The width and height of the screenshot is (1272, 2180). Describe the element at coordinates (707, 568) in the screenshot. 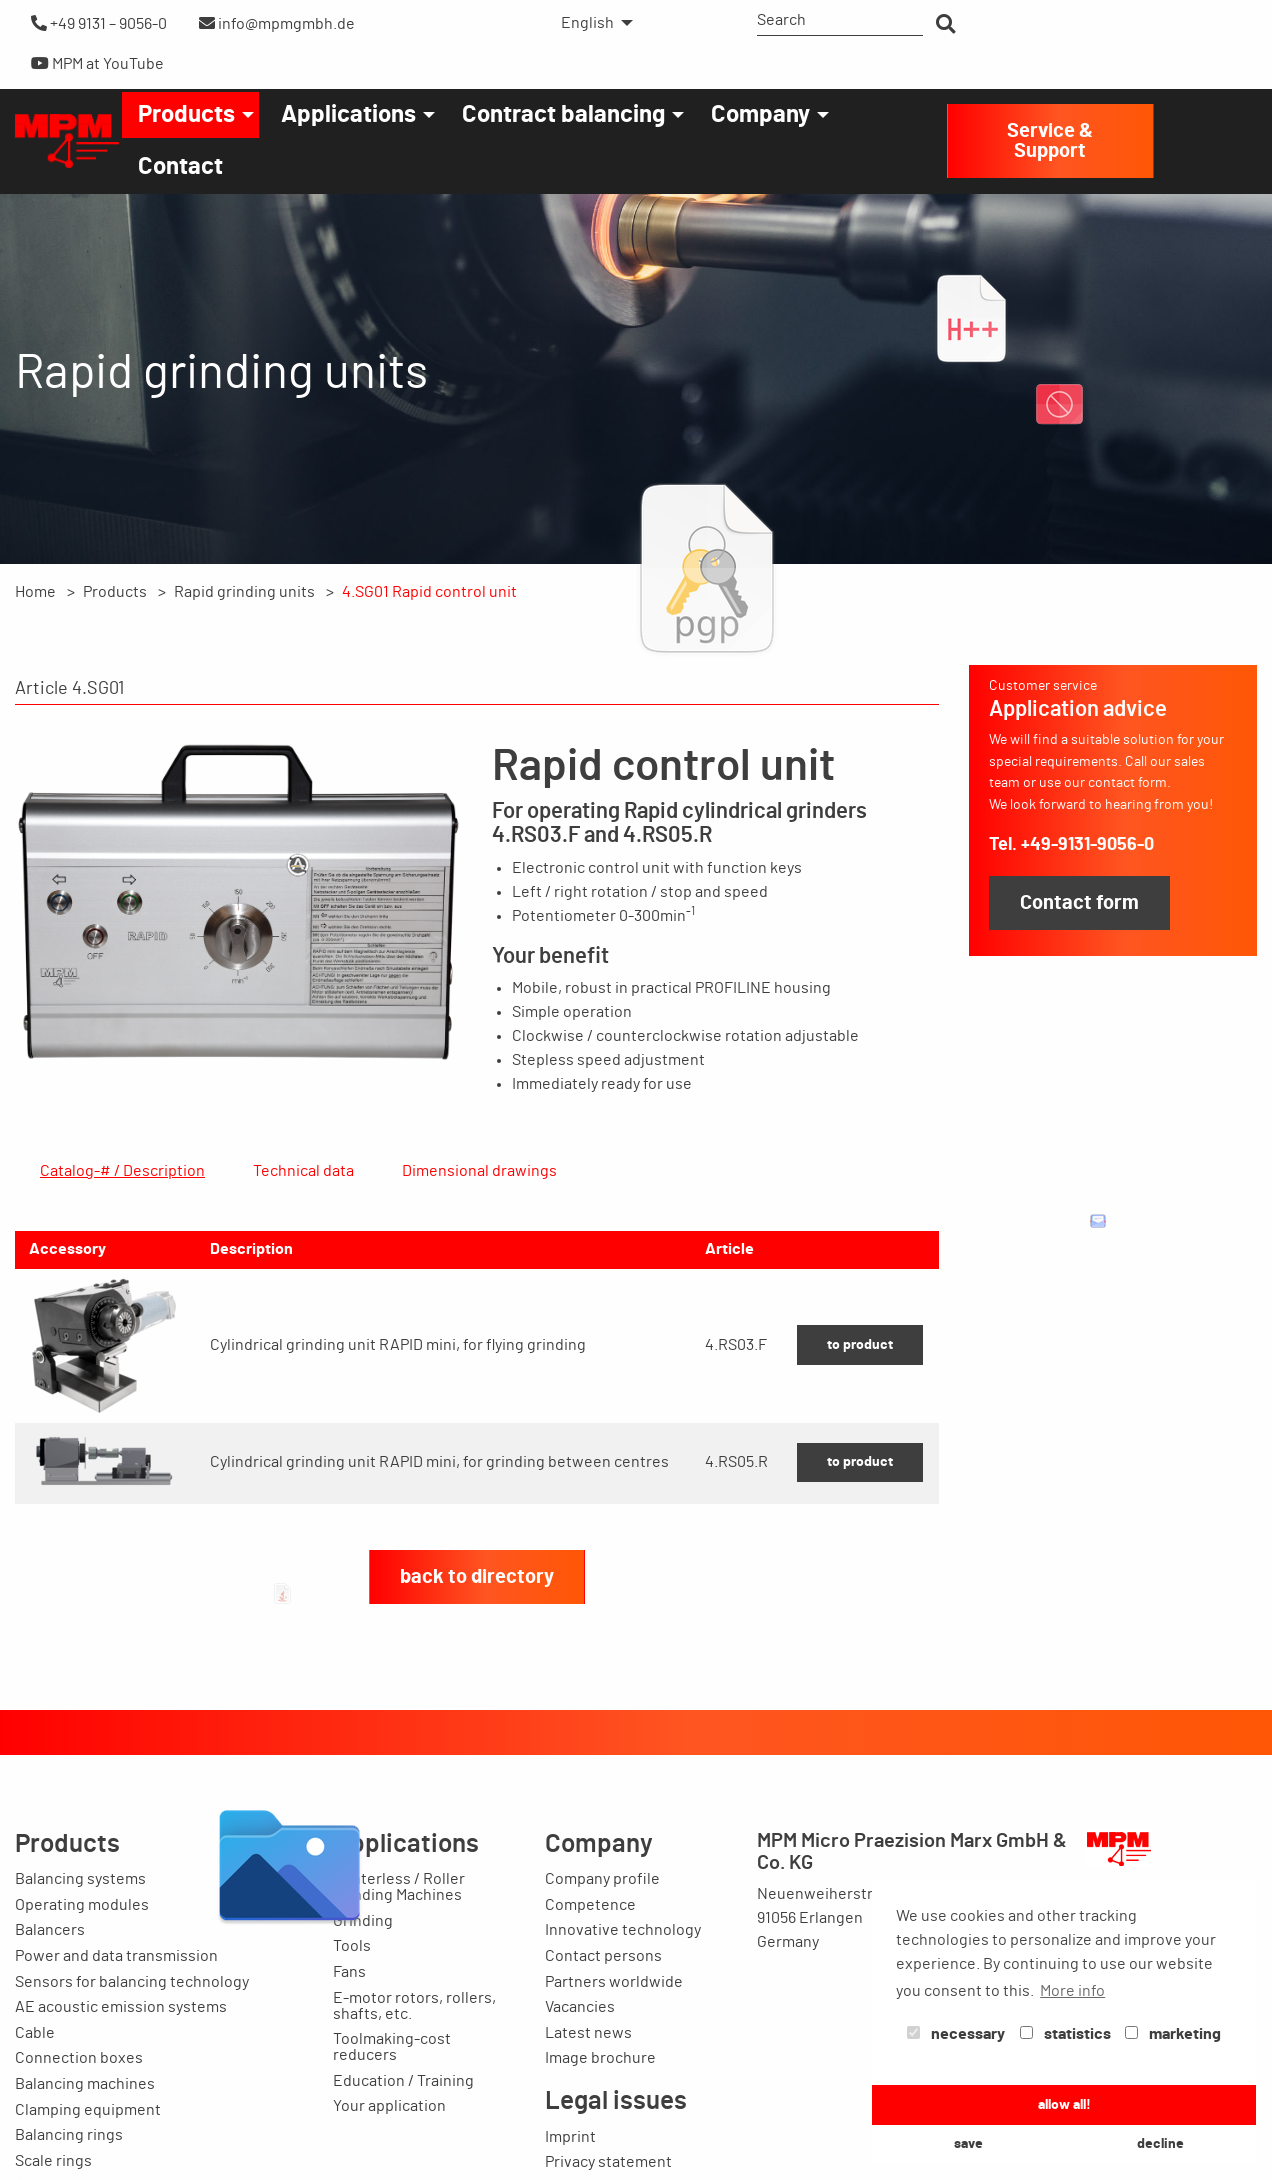

I see `a PGP encryption key file` at that location.